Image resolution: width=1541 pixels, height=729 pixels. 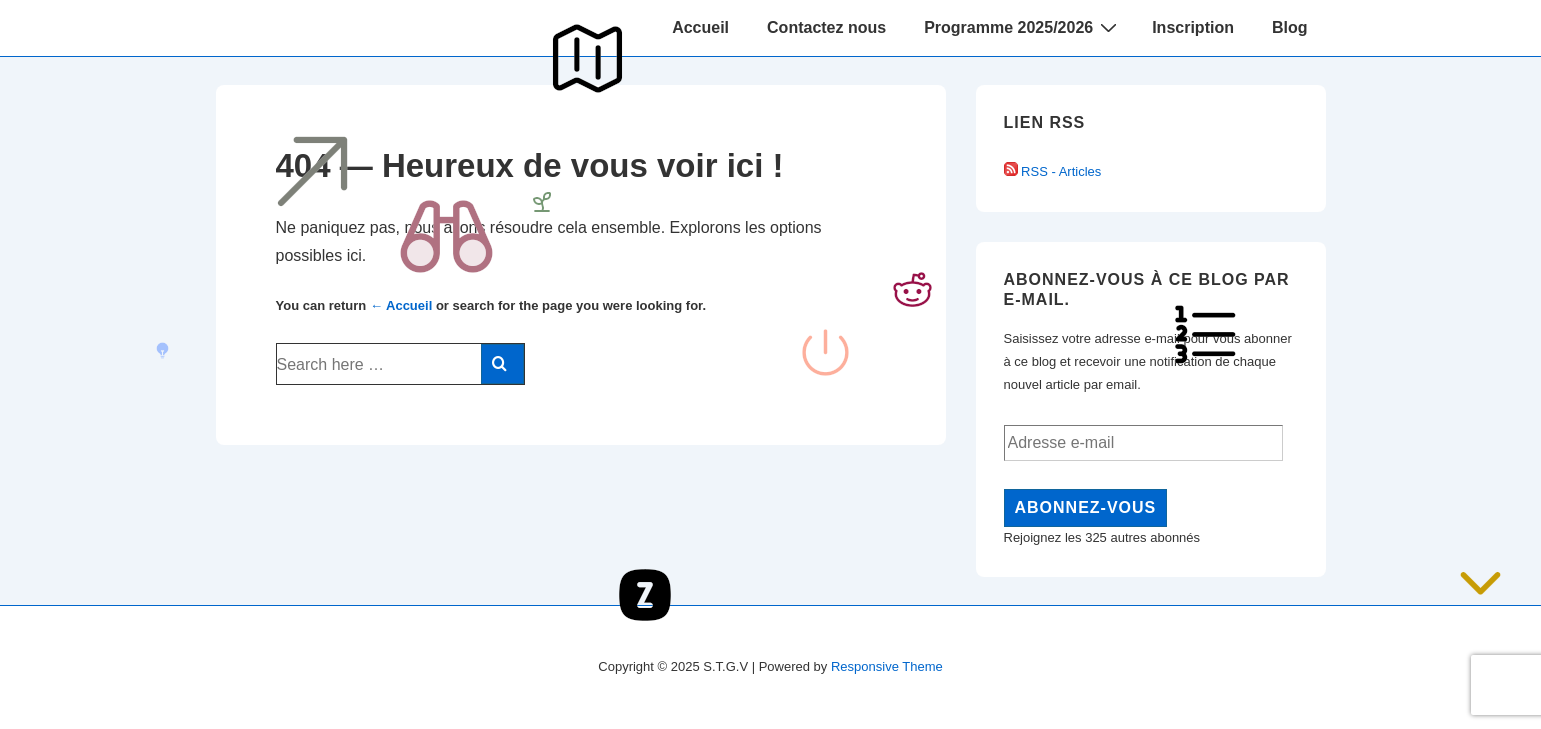 I want to click on turn device on or off, so click(x=825, y=352).